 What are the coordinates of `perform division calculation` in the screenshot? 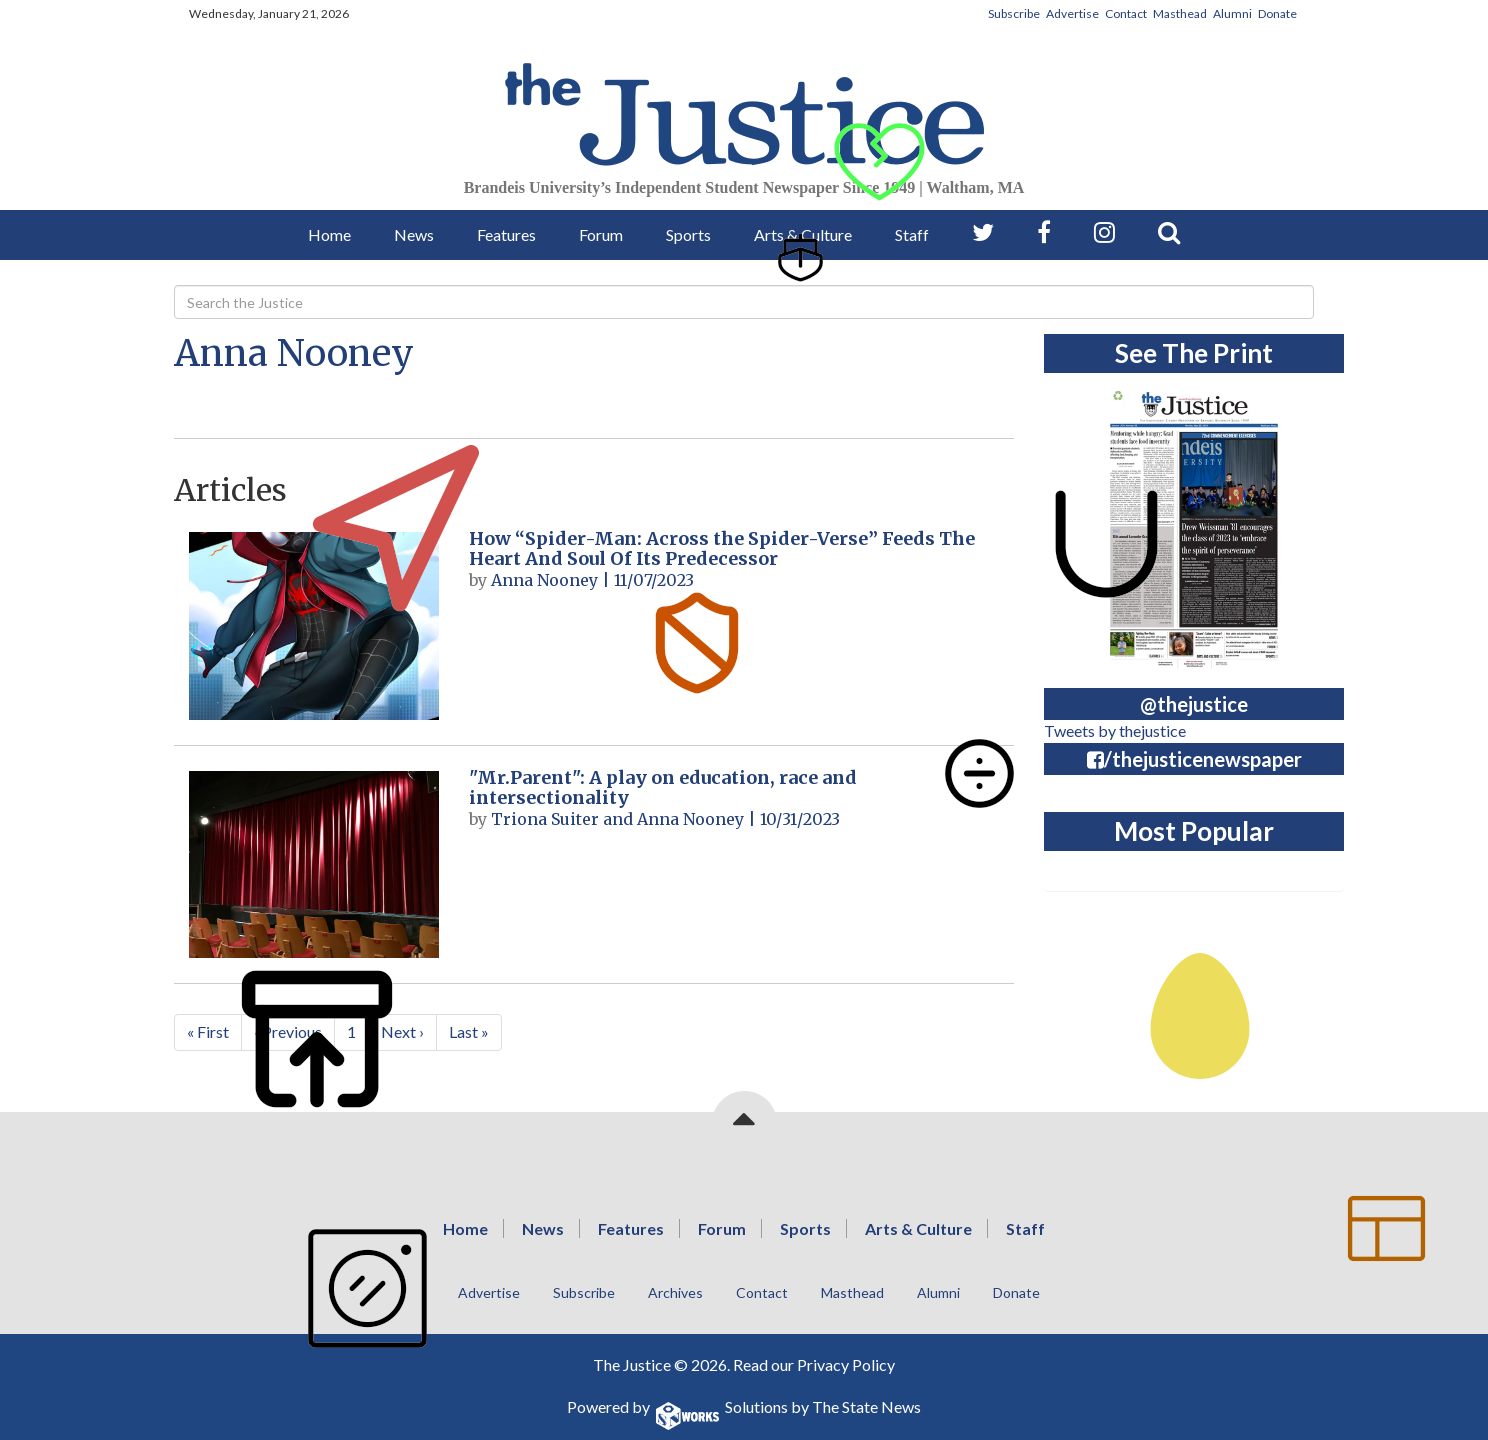 It's located at (979, 773).